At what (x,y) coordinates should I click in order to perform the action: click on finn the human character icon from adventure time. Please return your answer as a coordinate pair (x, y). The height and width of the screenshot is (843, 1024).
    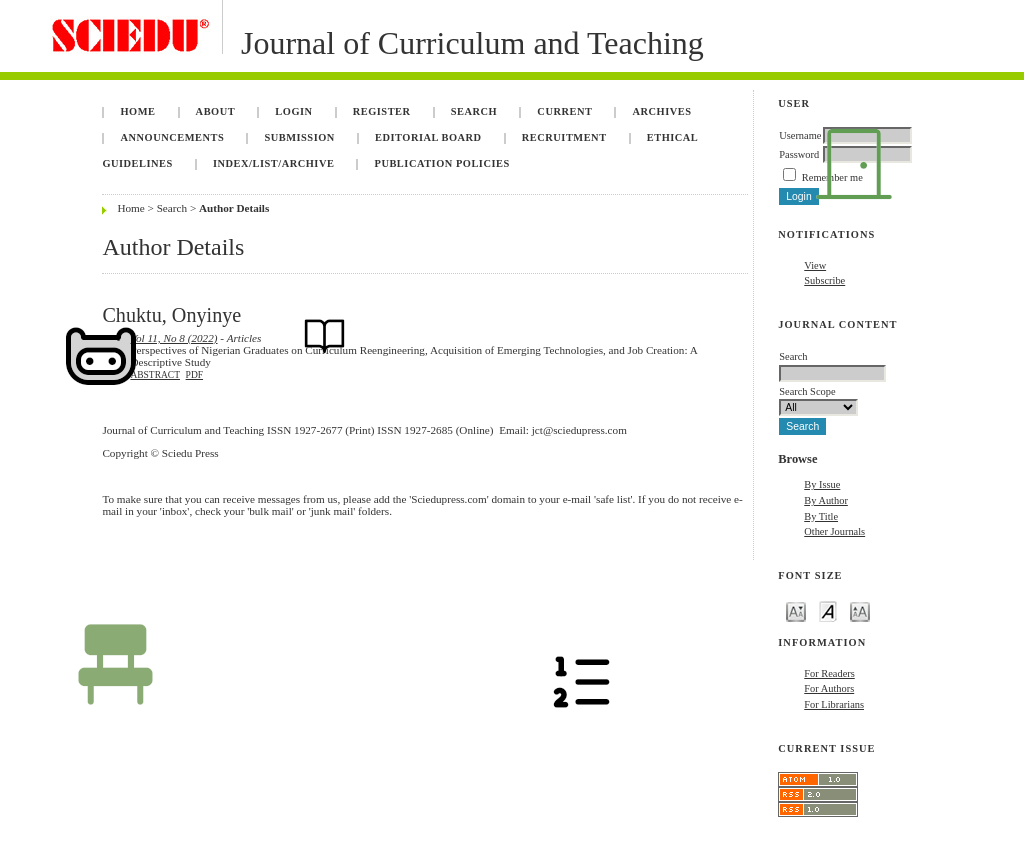
    Looking at the image, I should click on (101, 355).